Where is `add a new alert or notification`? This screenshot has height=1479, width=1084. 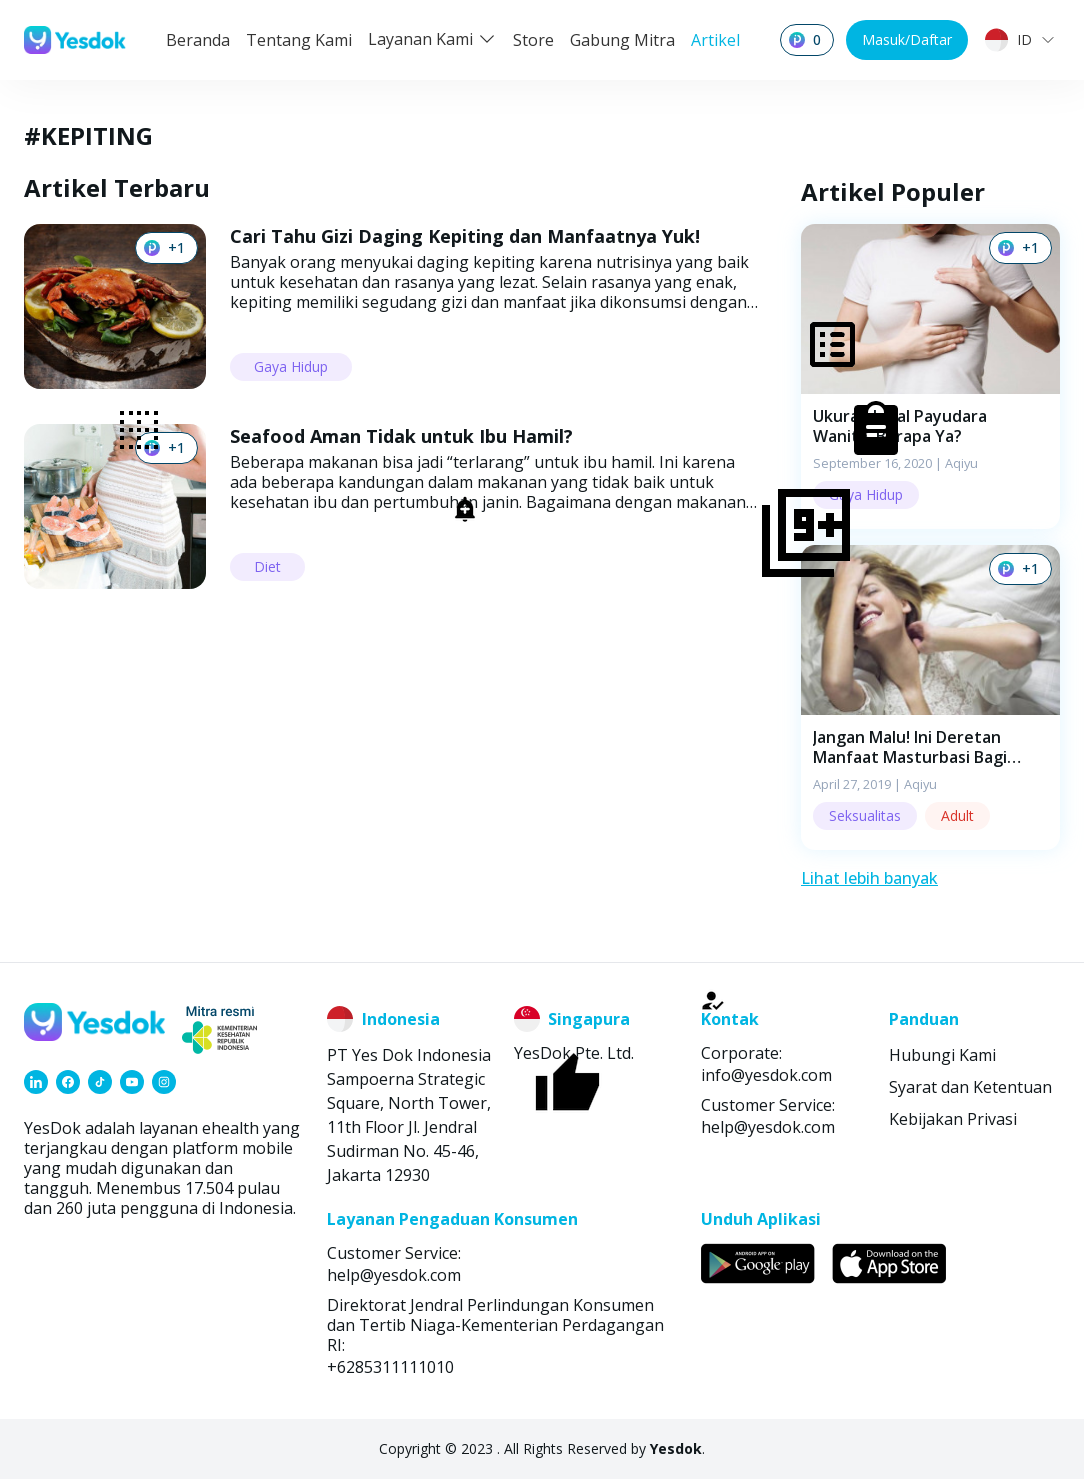
add a new alert or notification is located at coordinates (465, 509).